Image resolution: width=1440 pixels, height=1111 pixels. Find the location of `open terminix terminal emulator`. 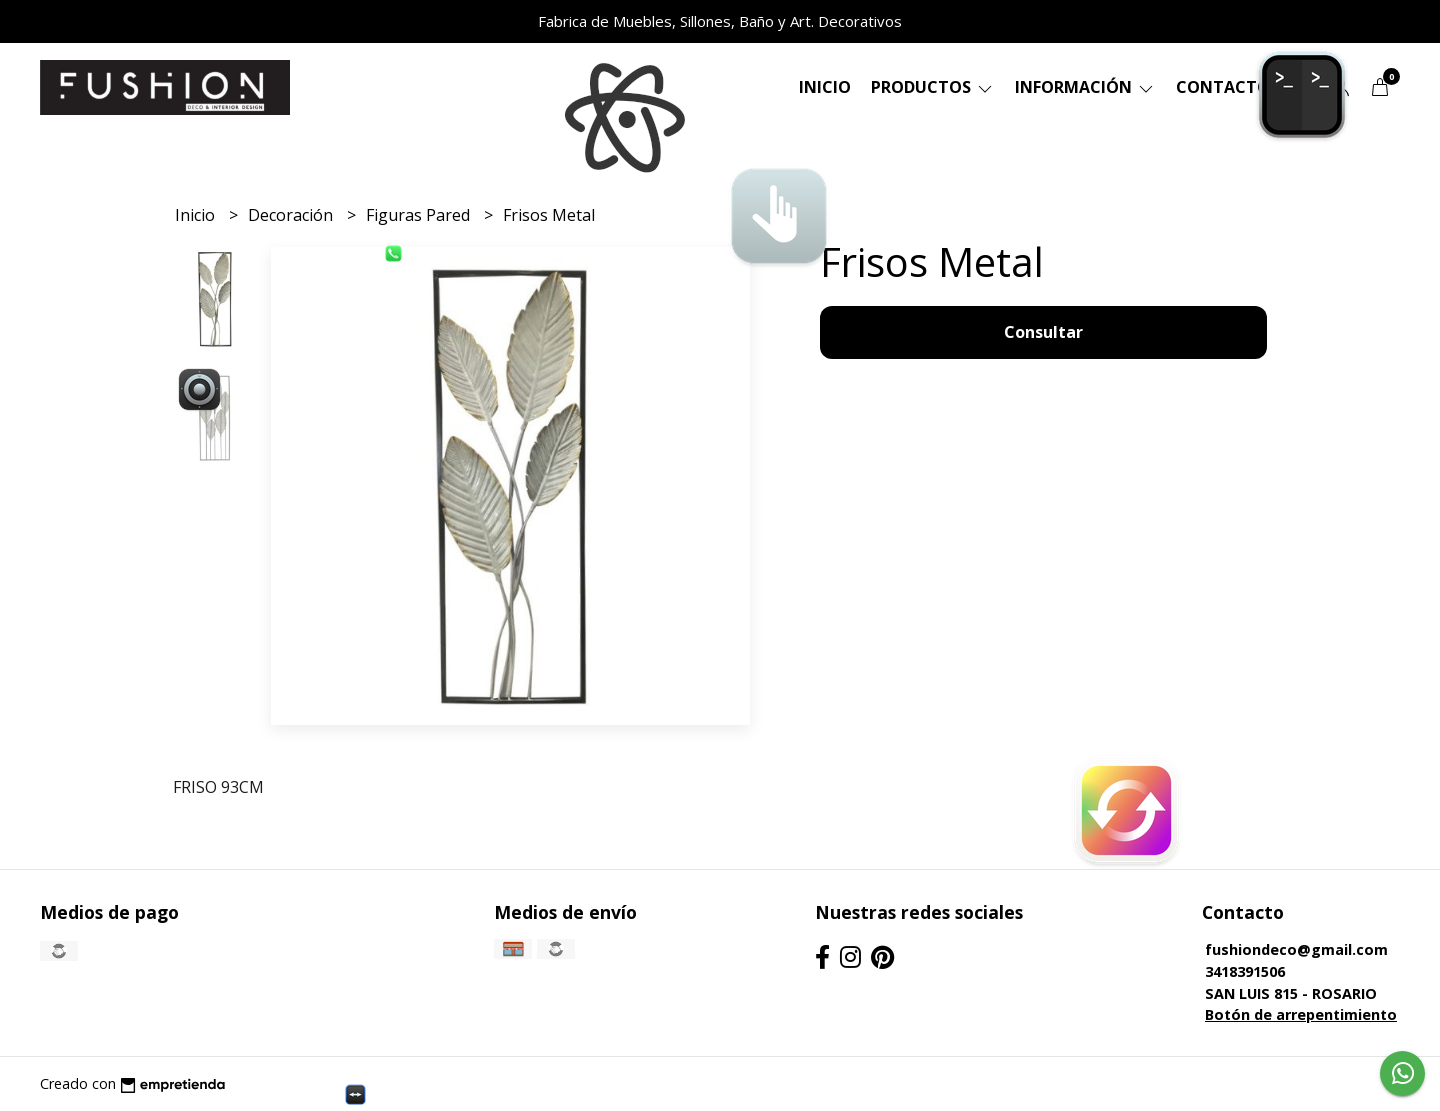

open terminix terminal emulator is located at coordinates (1302, 95).